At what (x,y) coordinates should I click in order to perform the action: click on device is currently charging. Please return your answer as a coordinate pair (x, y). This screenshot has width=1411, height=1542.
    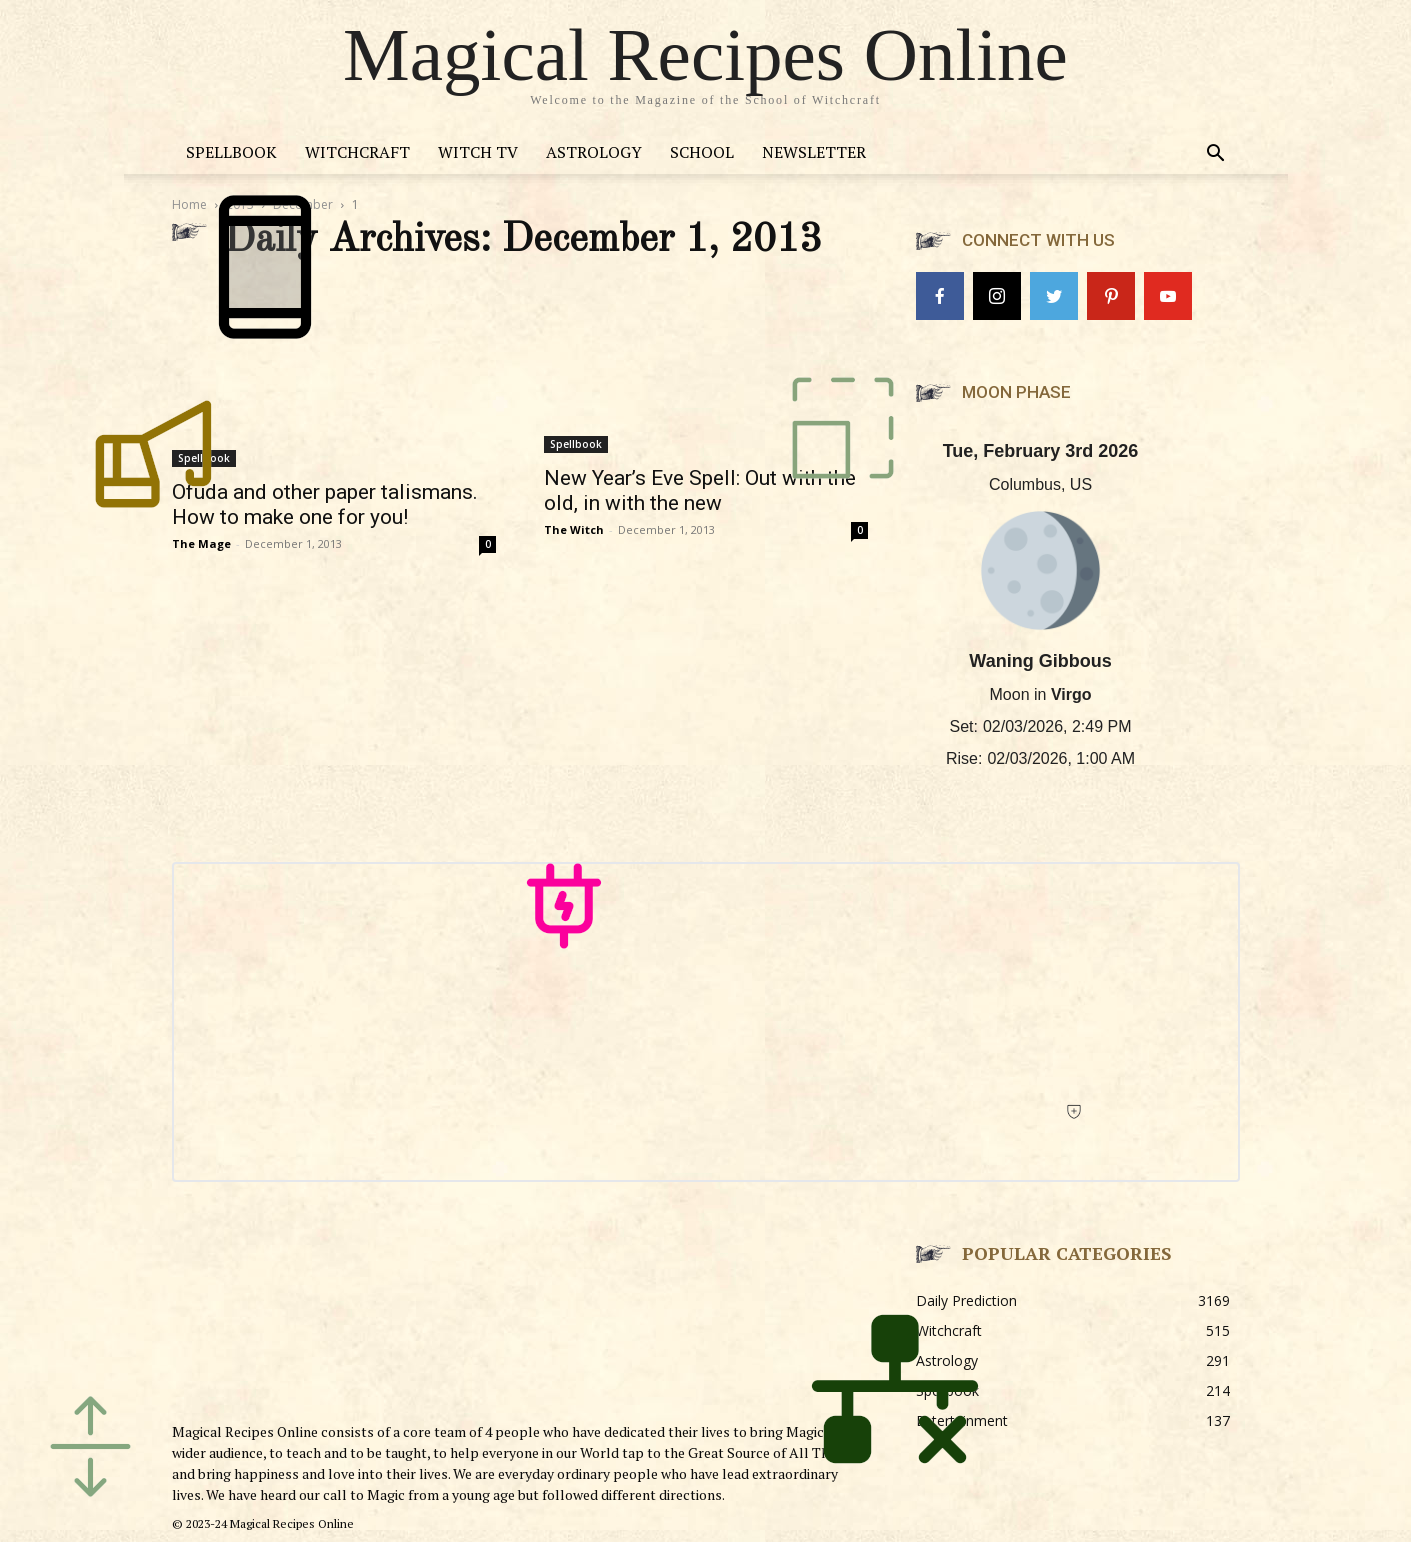
    Looking at the image, I should click on (564, 906).